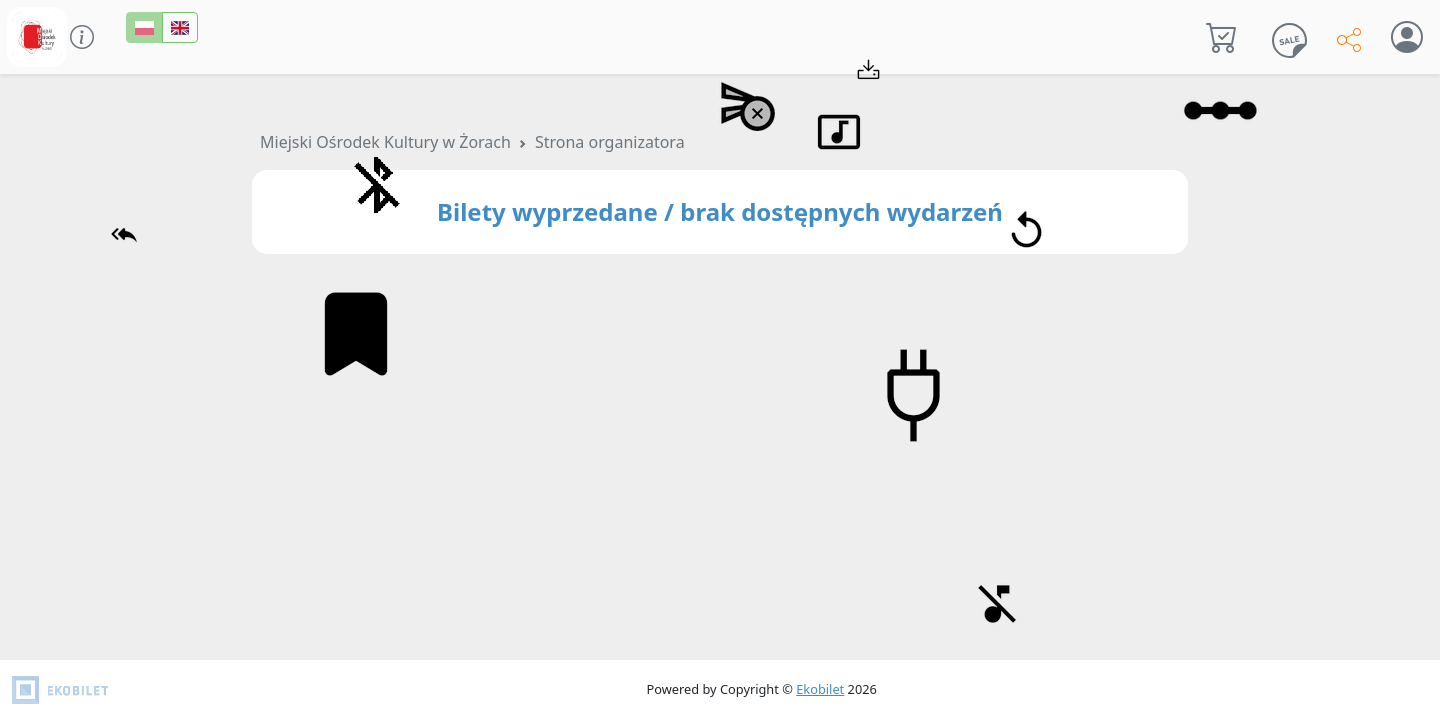 Image resolution: width=1440 pixels, height=720 pixels. I want to click on replay or restart media from the beginning, so click(1026, 230).